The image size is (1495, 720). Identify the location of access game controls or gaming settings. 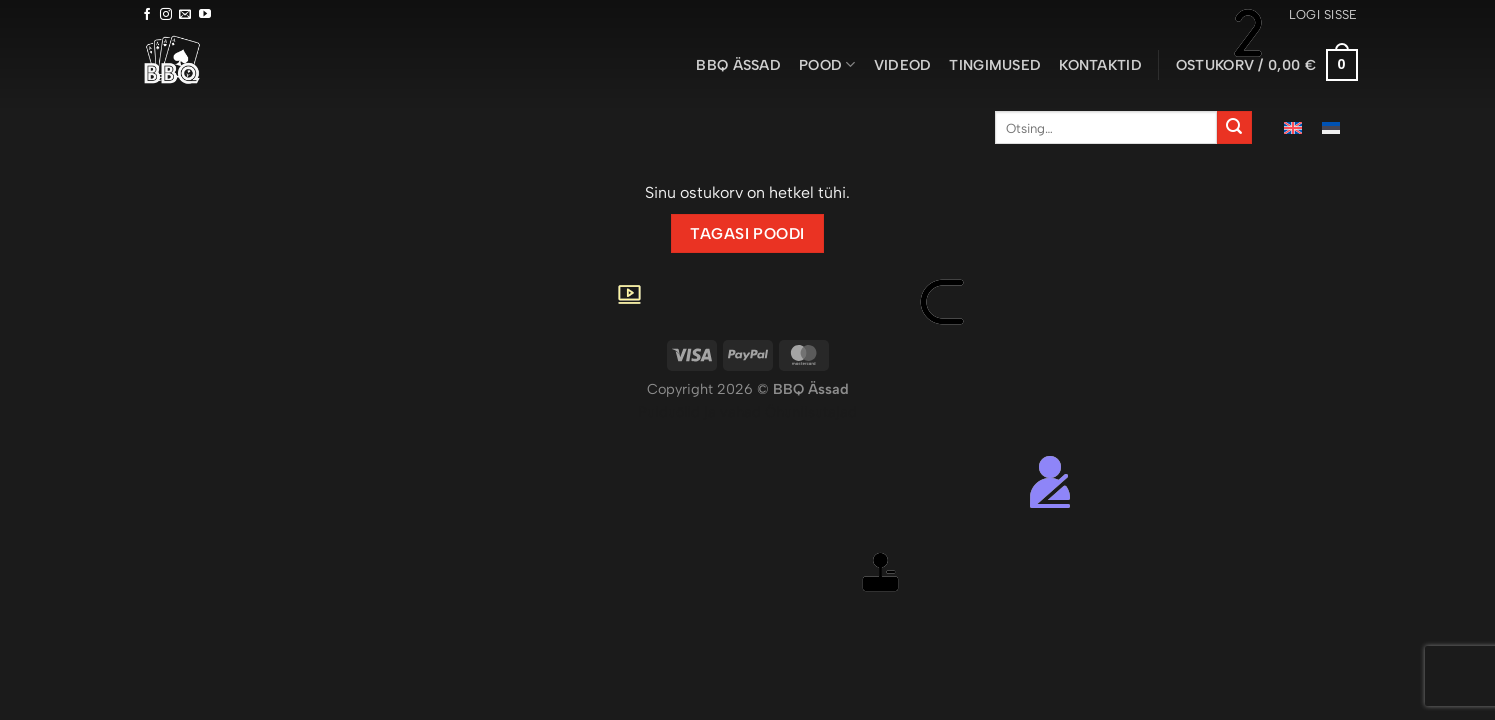
(880, 573).